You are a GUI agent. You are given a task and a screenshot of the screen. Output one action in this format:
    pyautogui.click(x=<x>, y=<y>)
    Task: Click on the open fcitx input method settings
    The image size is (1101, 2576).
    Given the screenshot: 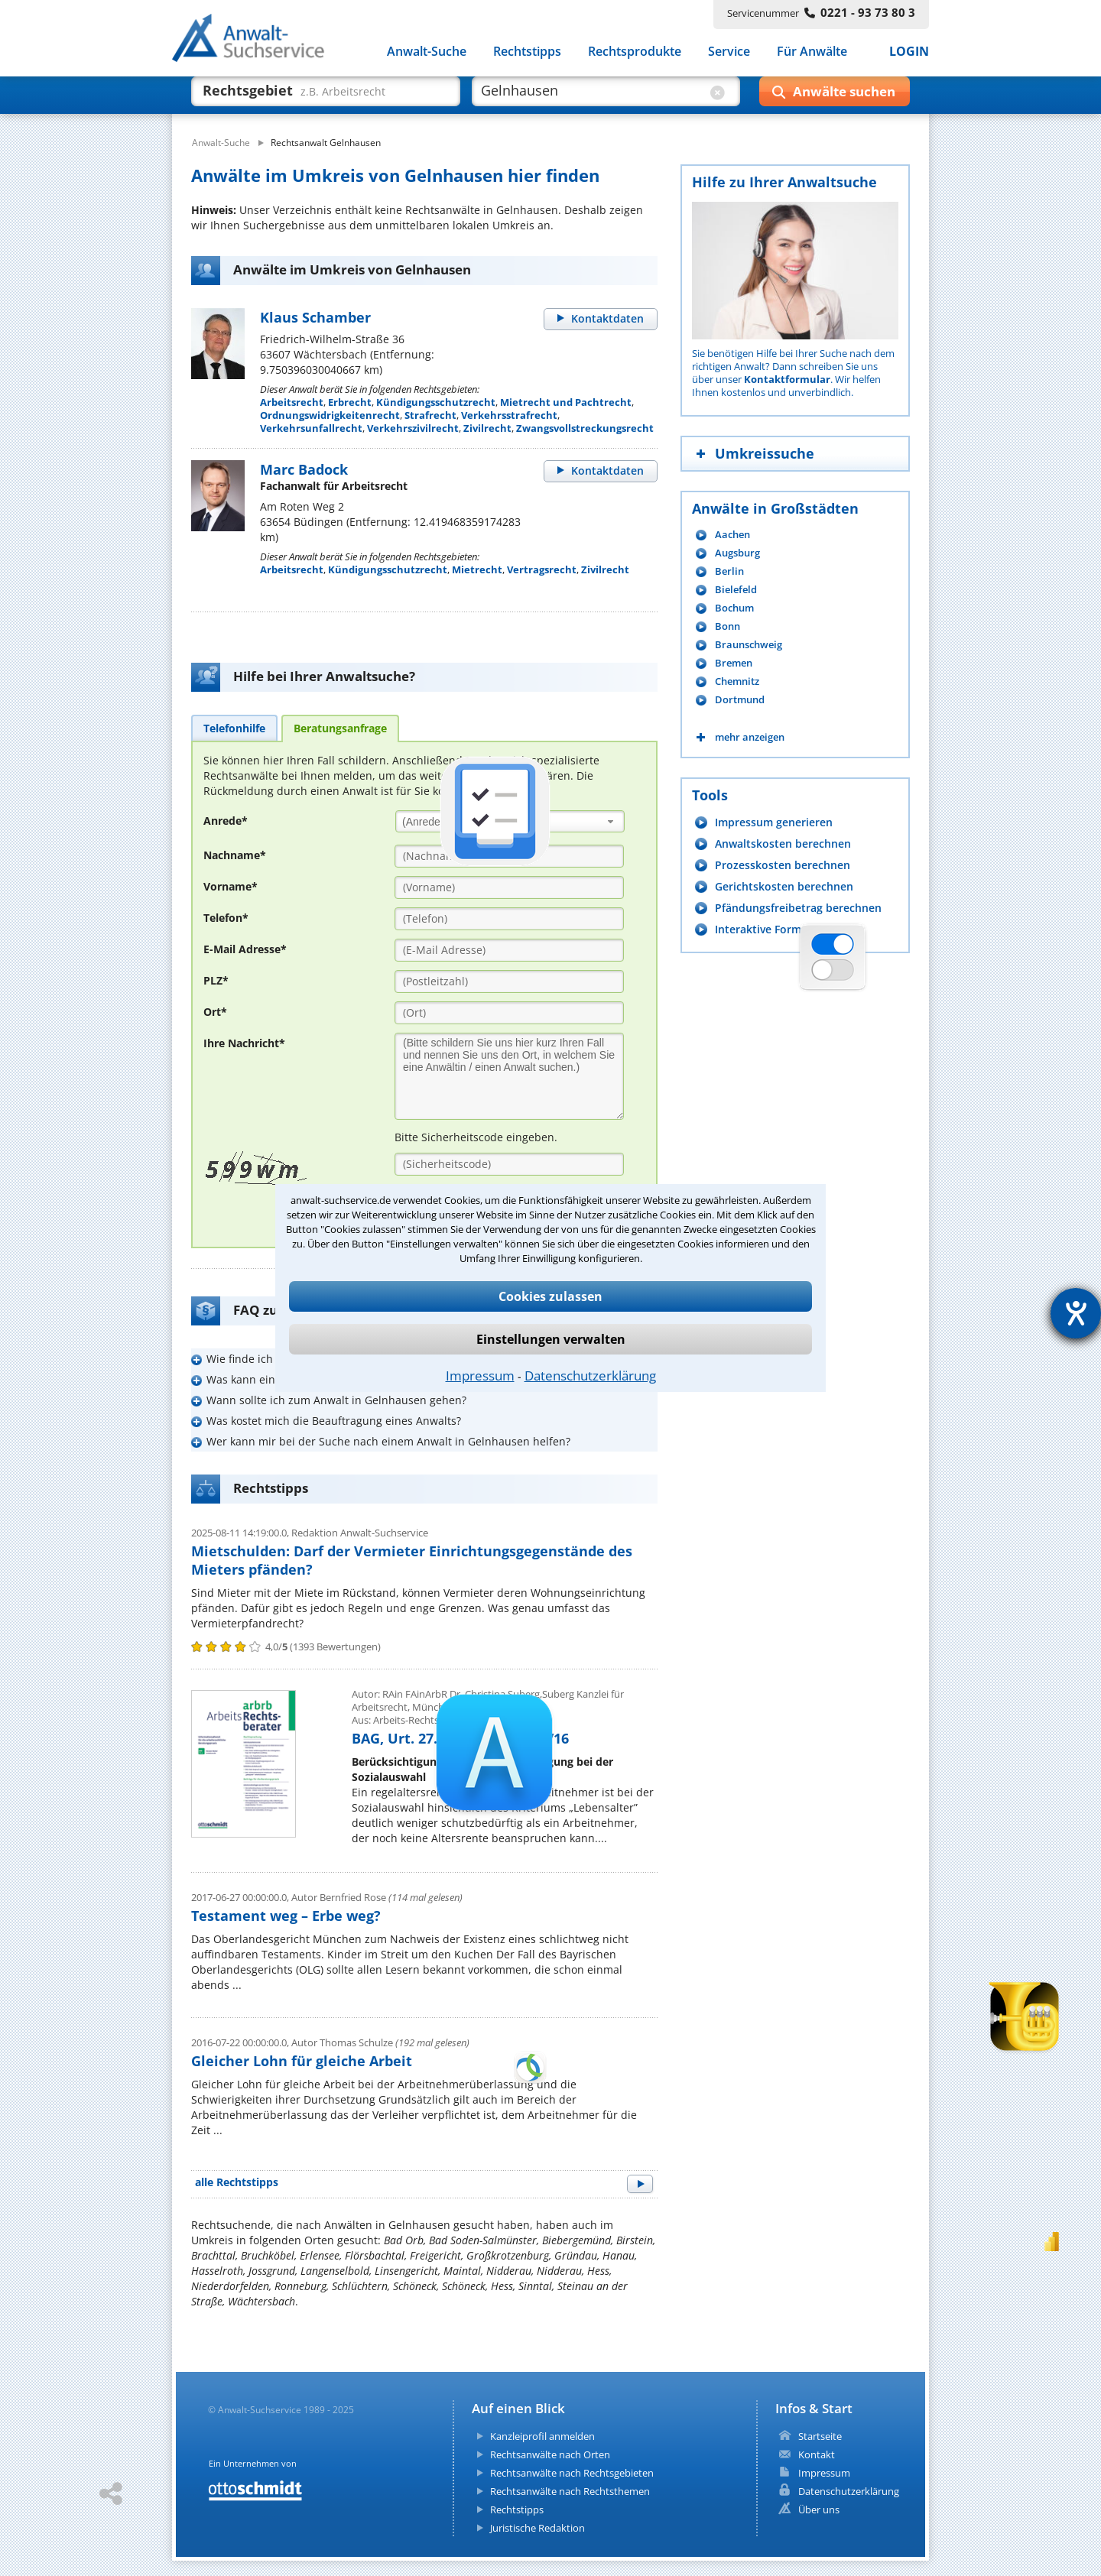 What is the action you would take?
    pyautogui.click(x=494, y=1752)
    